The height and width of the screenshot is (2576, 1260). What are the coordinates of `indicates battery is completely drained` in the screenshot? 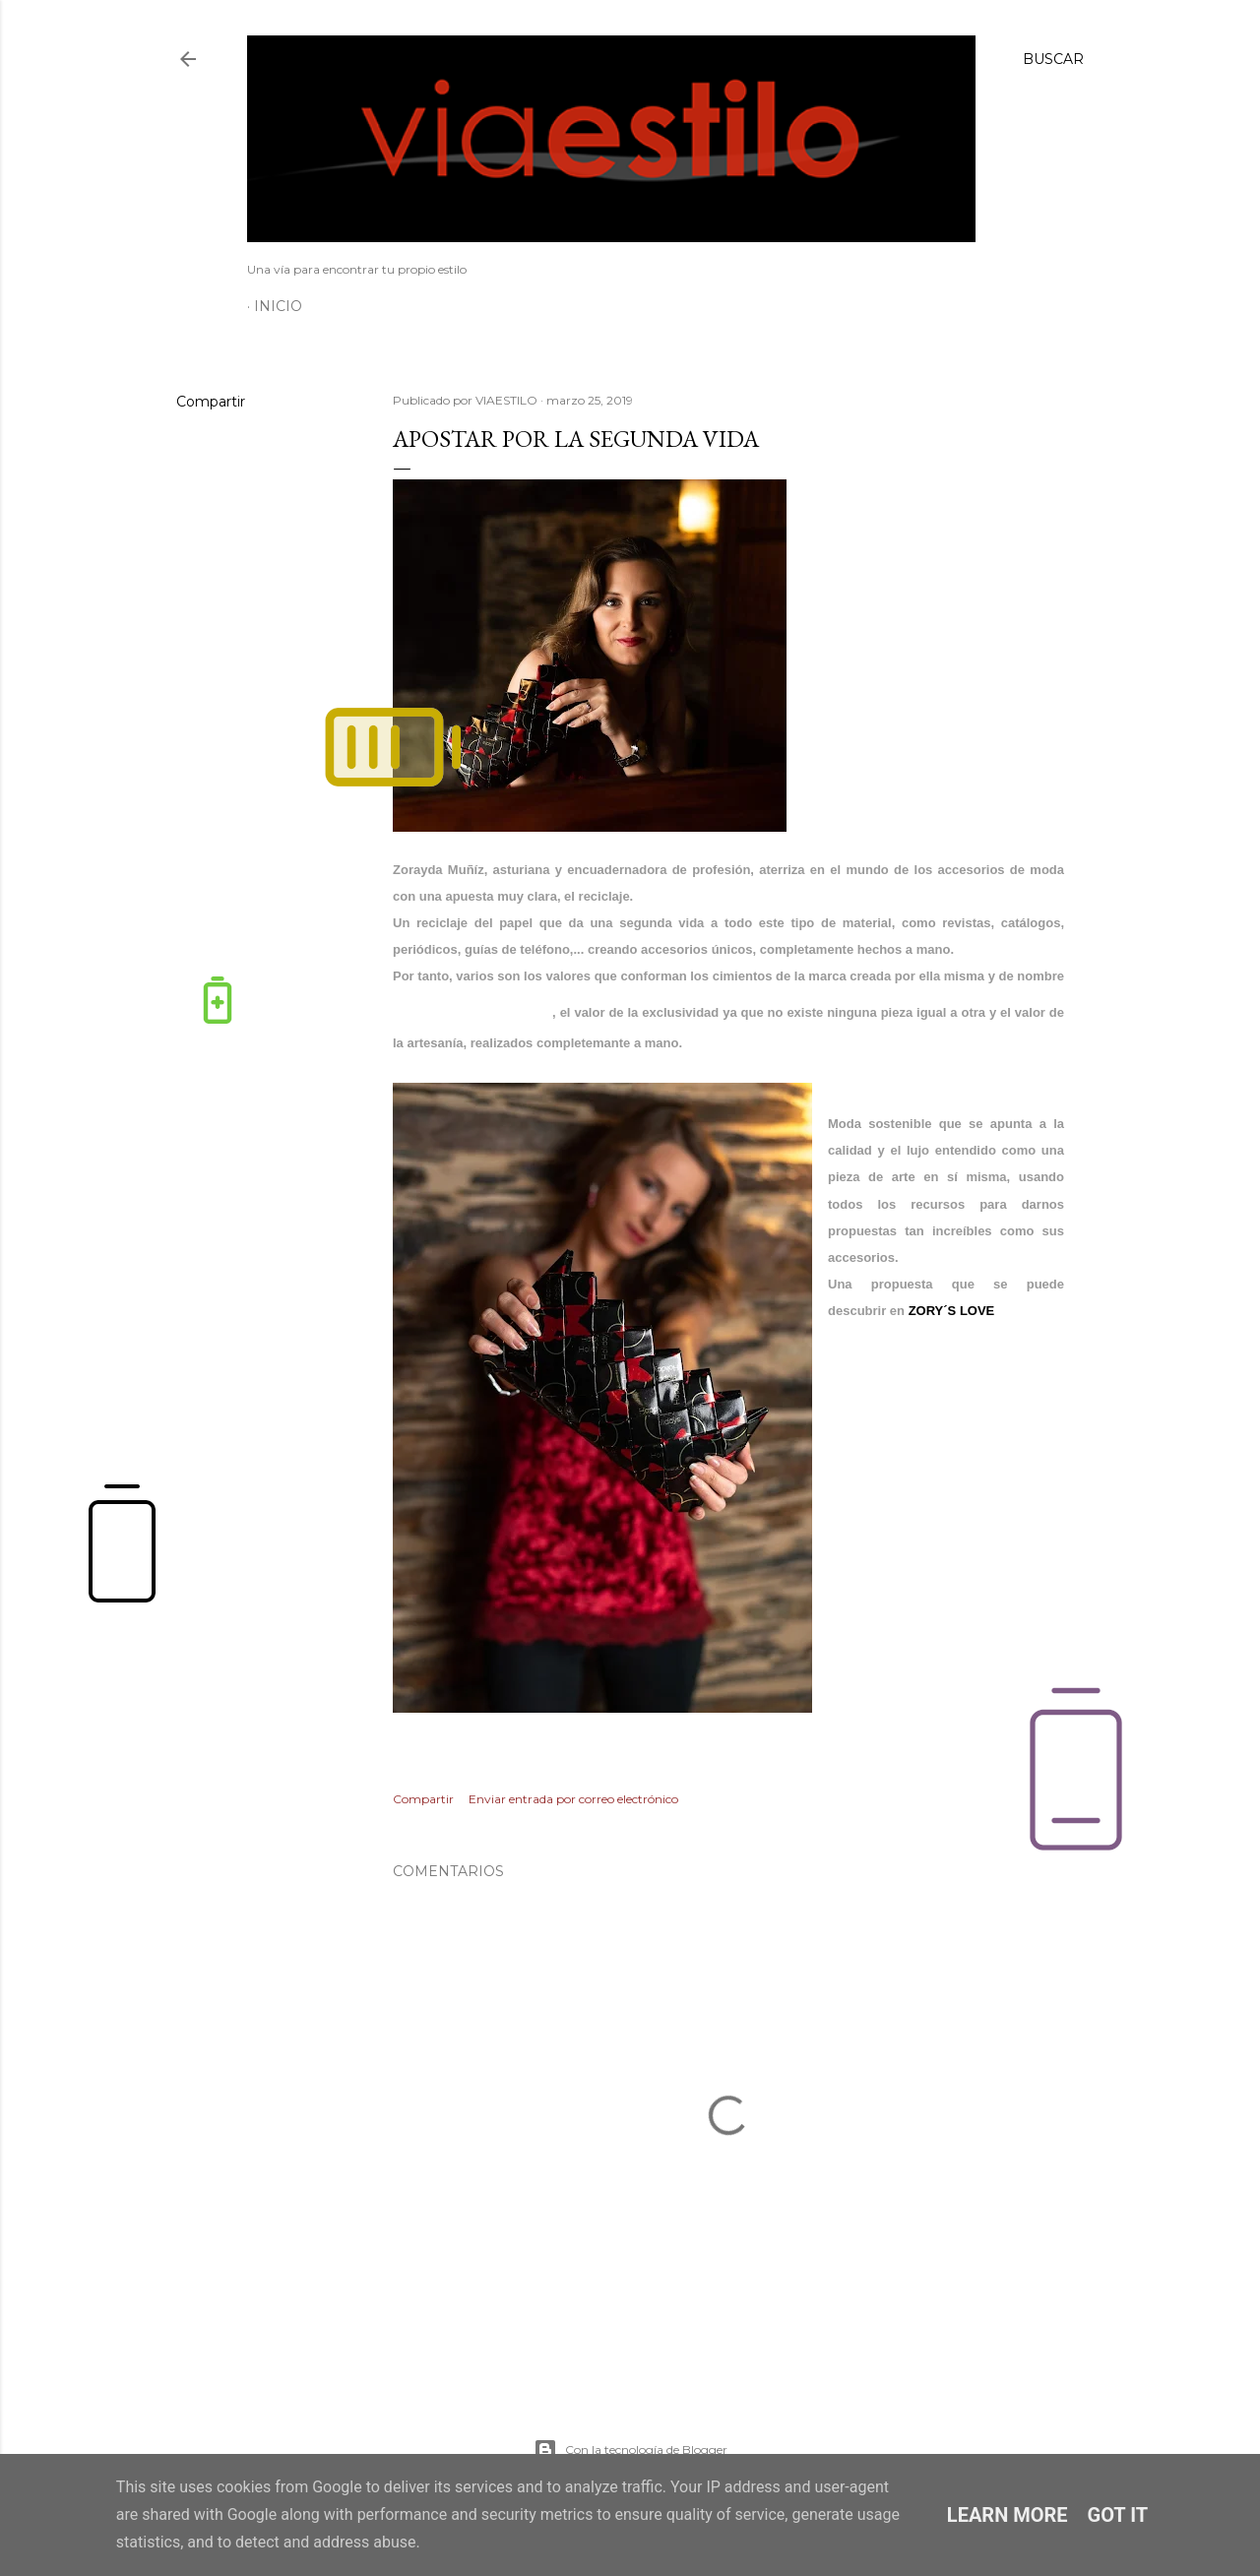 It's located at (122, 1545).